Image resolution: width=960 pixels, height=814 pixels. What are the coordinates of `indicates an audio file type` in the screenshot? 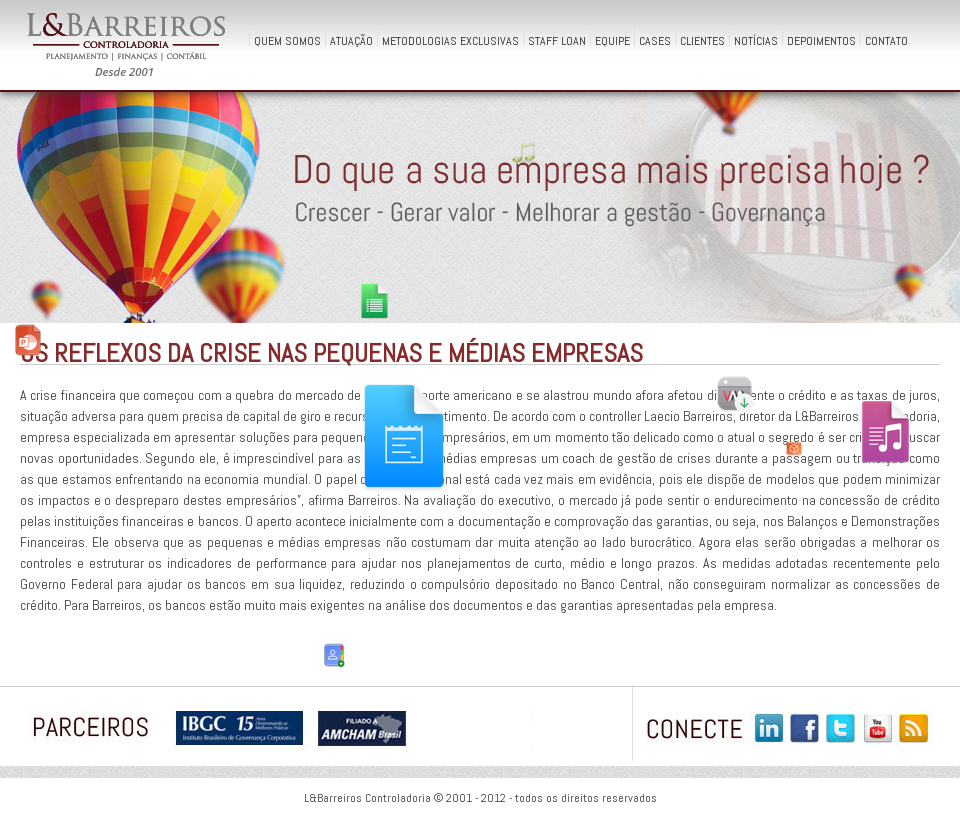 It's located at (523, 152).